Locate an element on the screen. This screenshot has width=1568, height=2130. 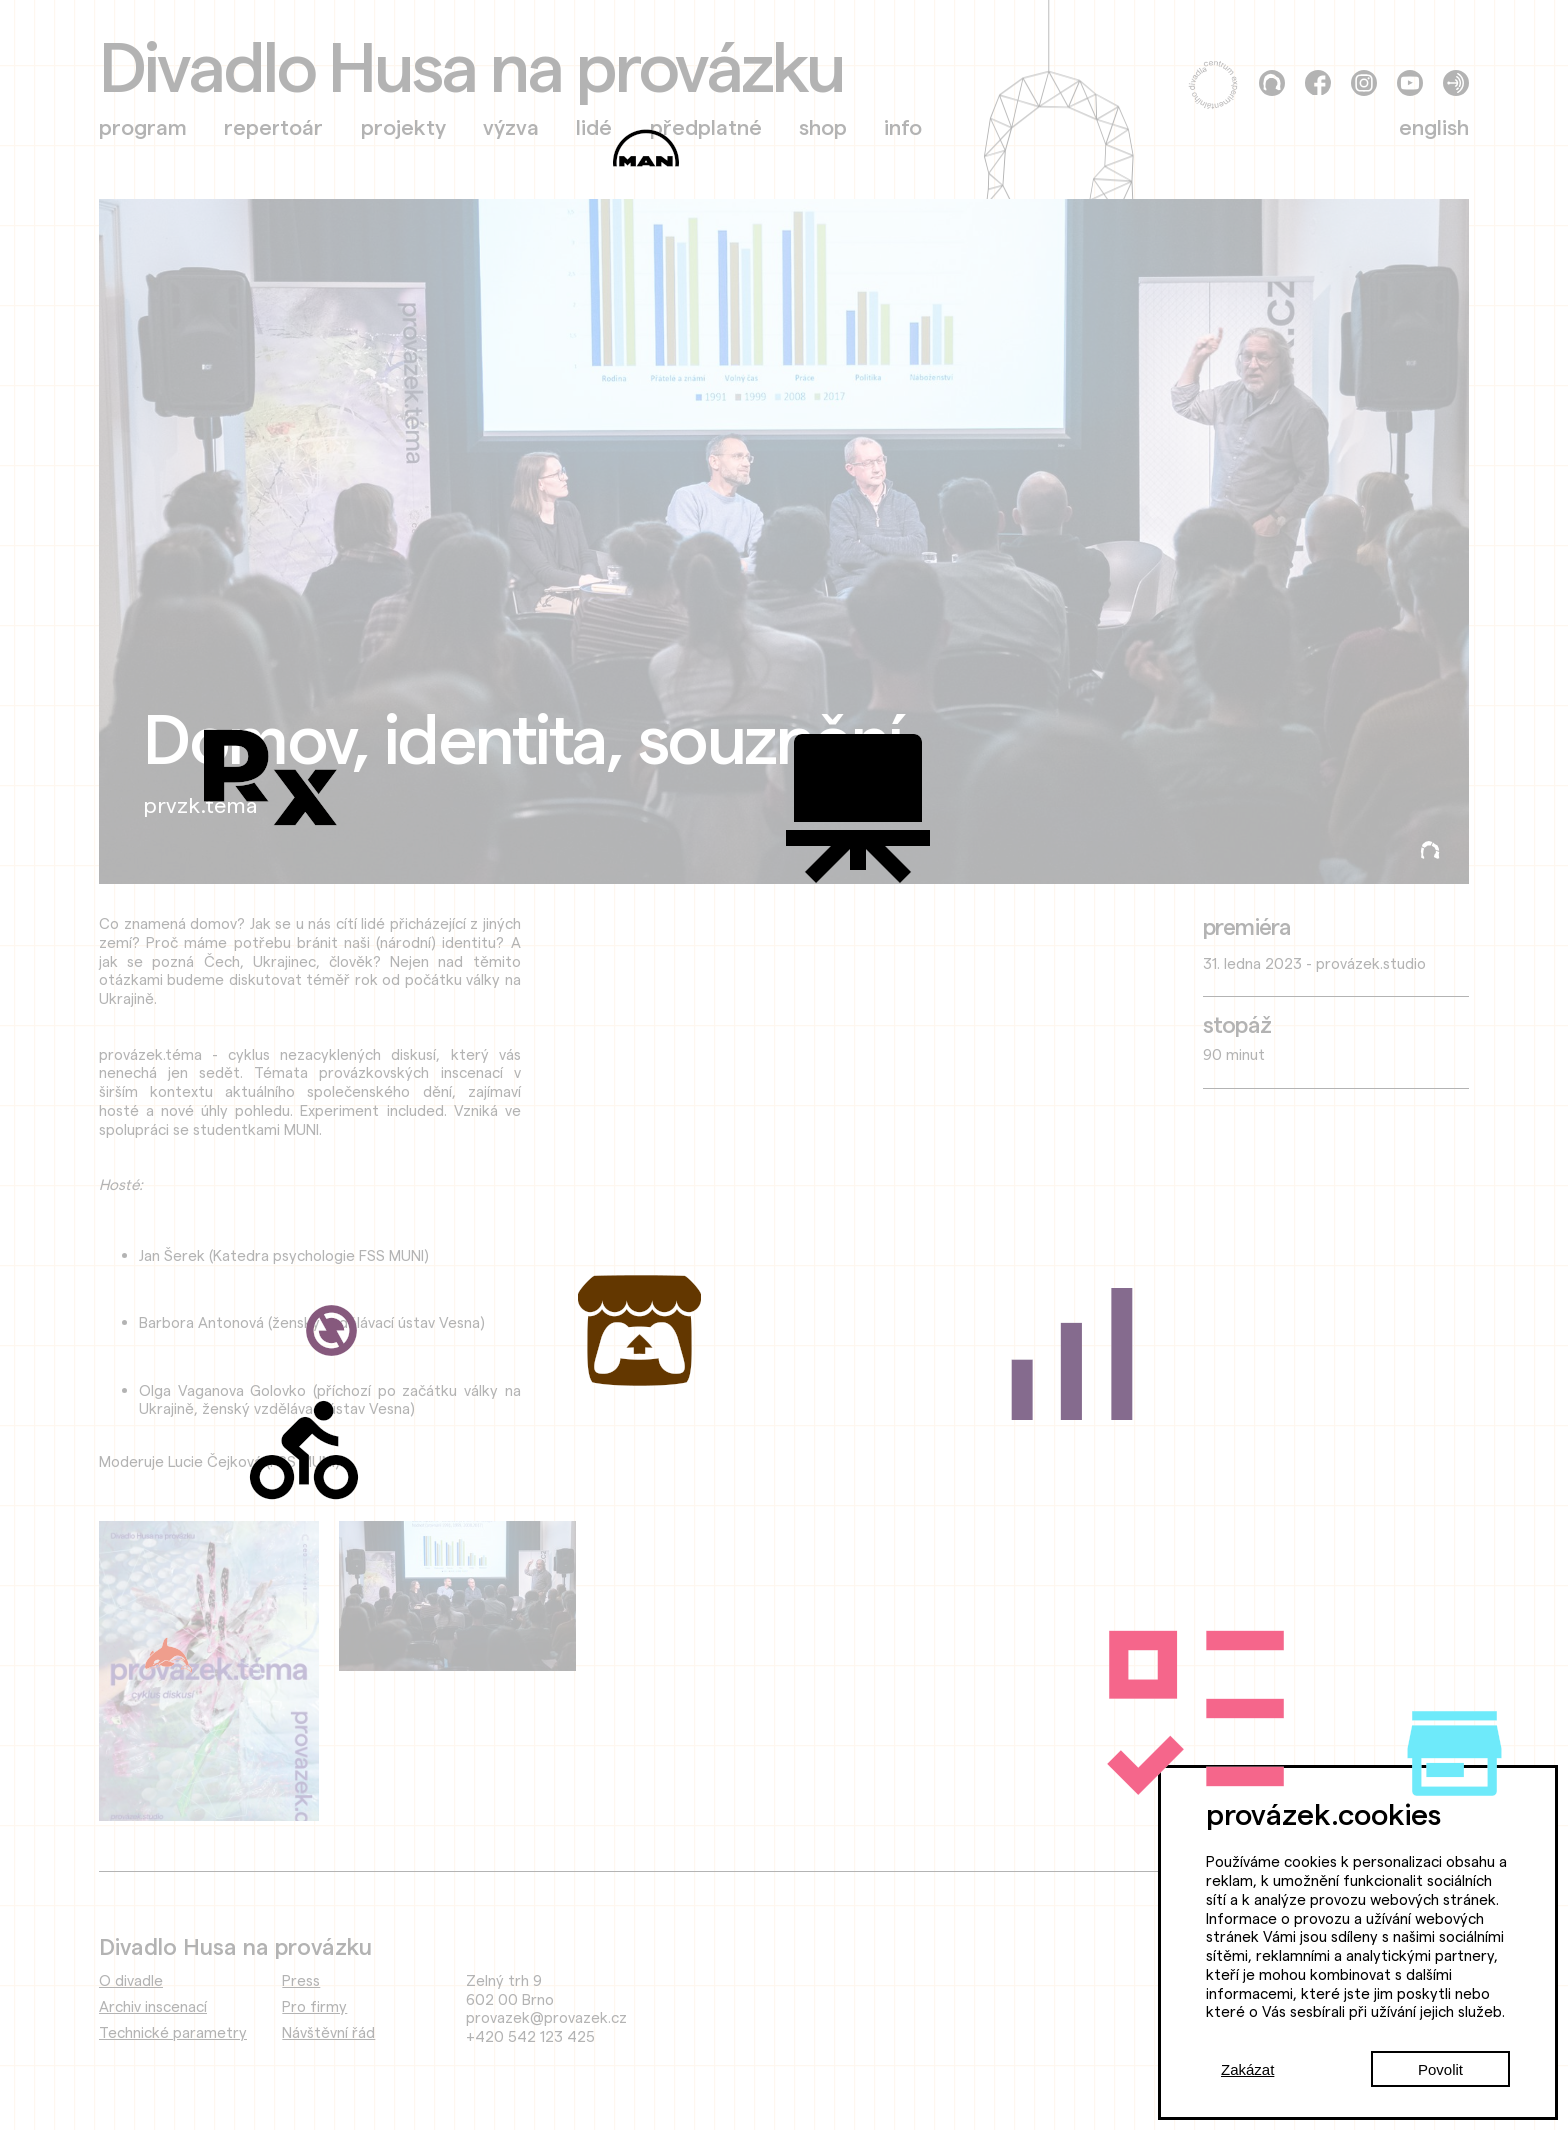
simple analytics logo is located at coordinates (1072, 1354).